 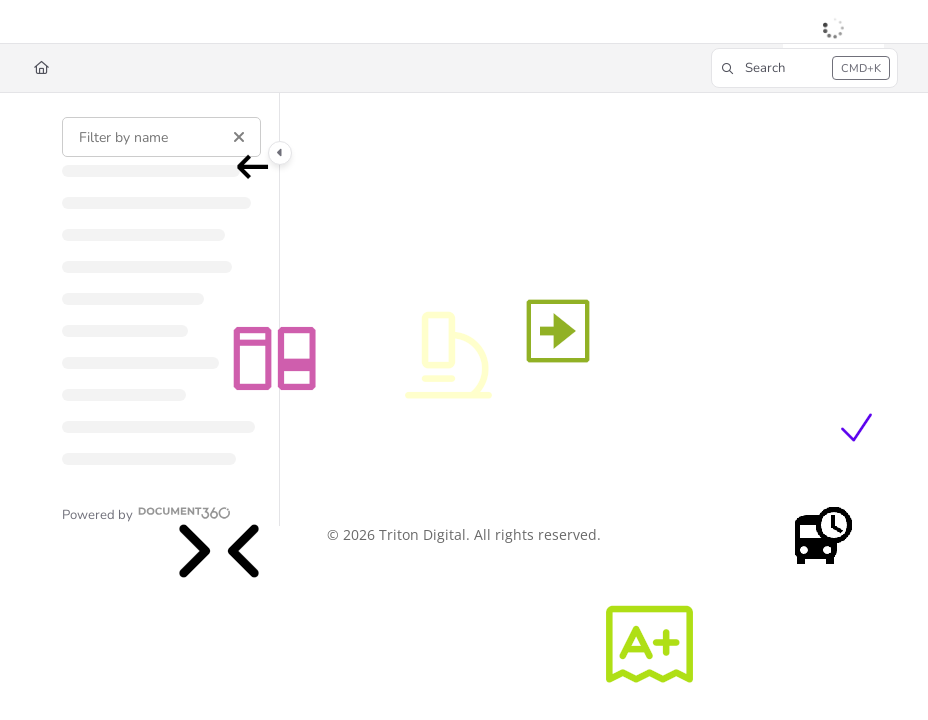 What do you see at coordinates (649, 642) in the screenshot?
I see `view exam or test results` at bounding box center [649, 642].